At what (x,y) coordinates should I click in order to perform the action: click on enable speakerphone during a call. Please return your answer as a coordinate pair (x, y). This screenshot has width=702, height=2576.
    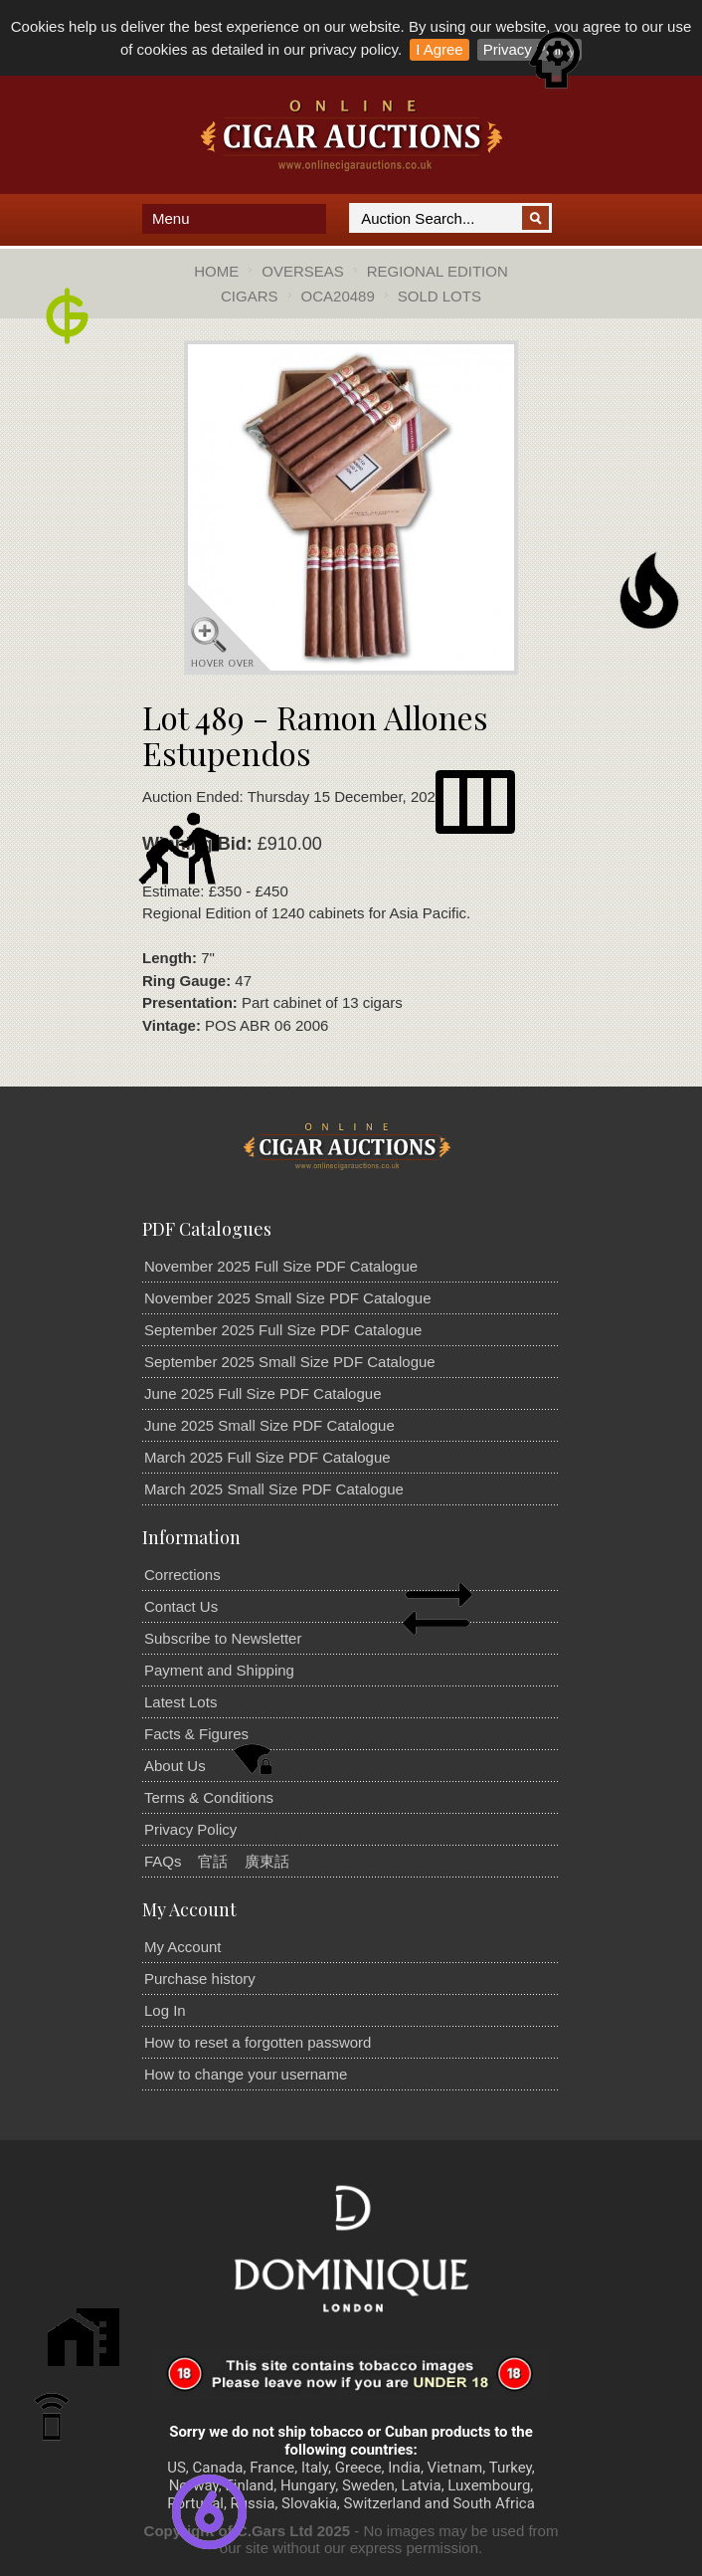
    Looking at the image, I should click on (52, 2418).